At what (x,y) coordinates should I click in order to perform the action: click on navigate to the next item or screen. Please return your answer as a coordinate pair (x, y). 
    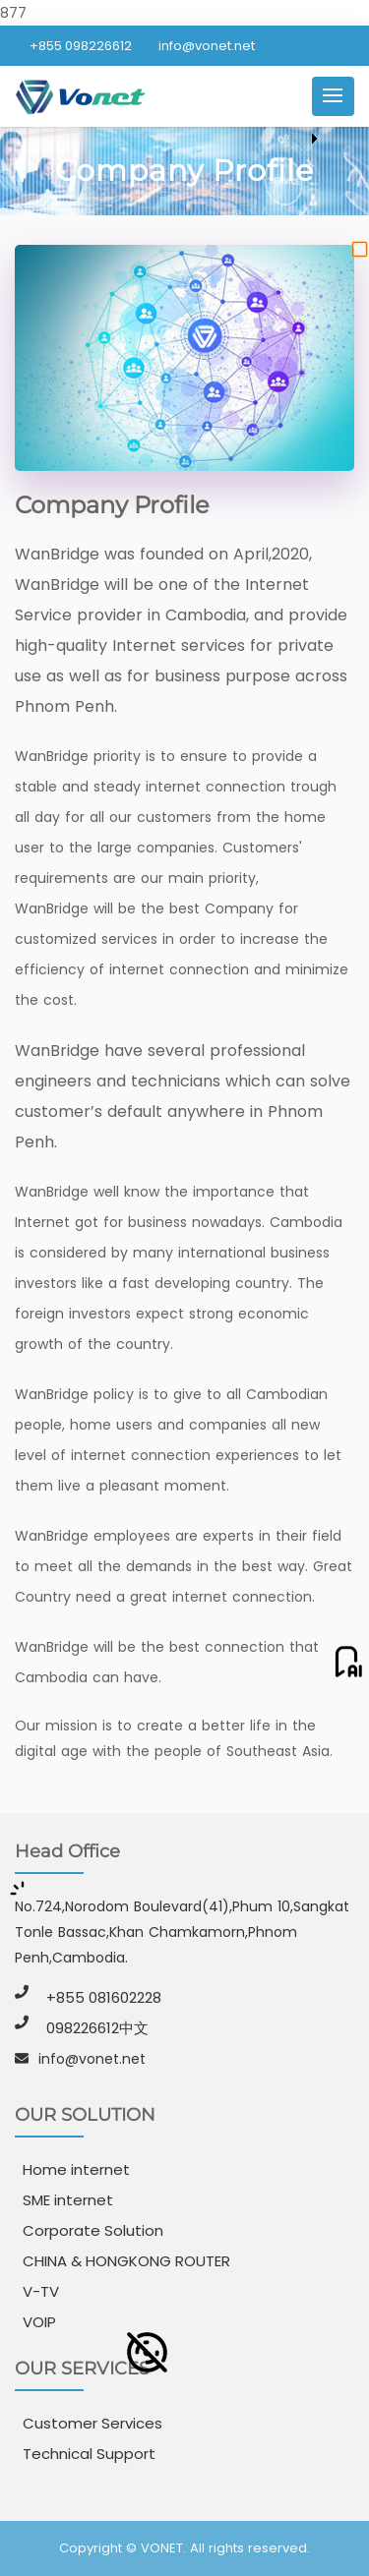
    Looking at the image, I should click on (314, 139).